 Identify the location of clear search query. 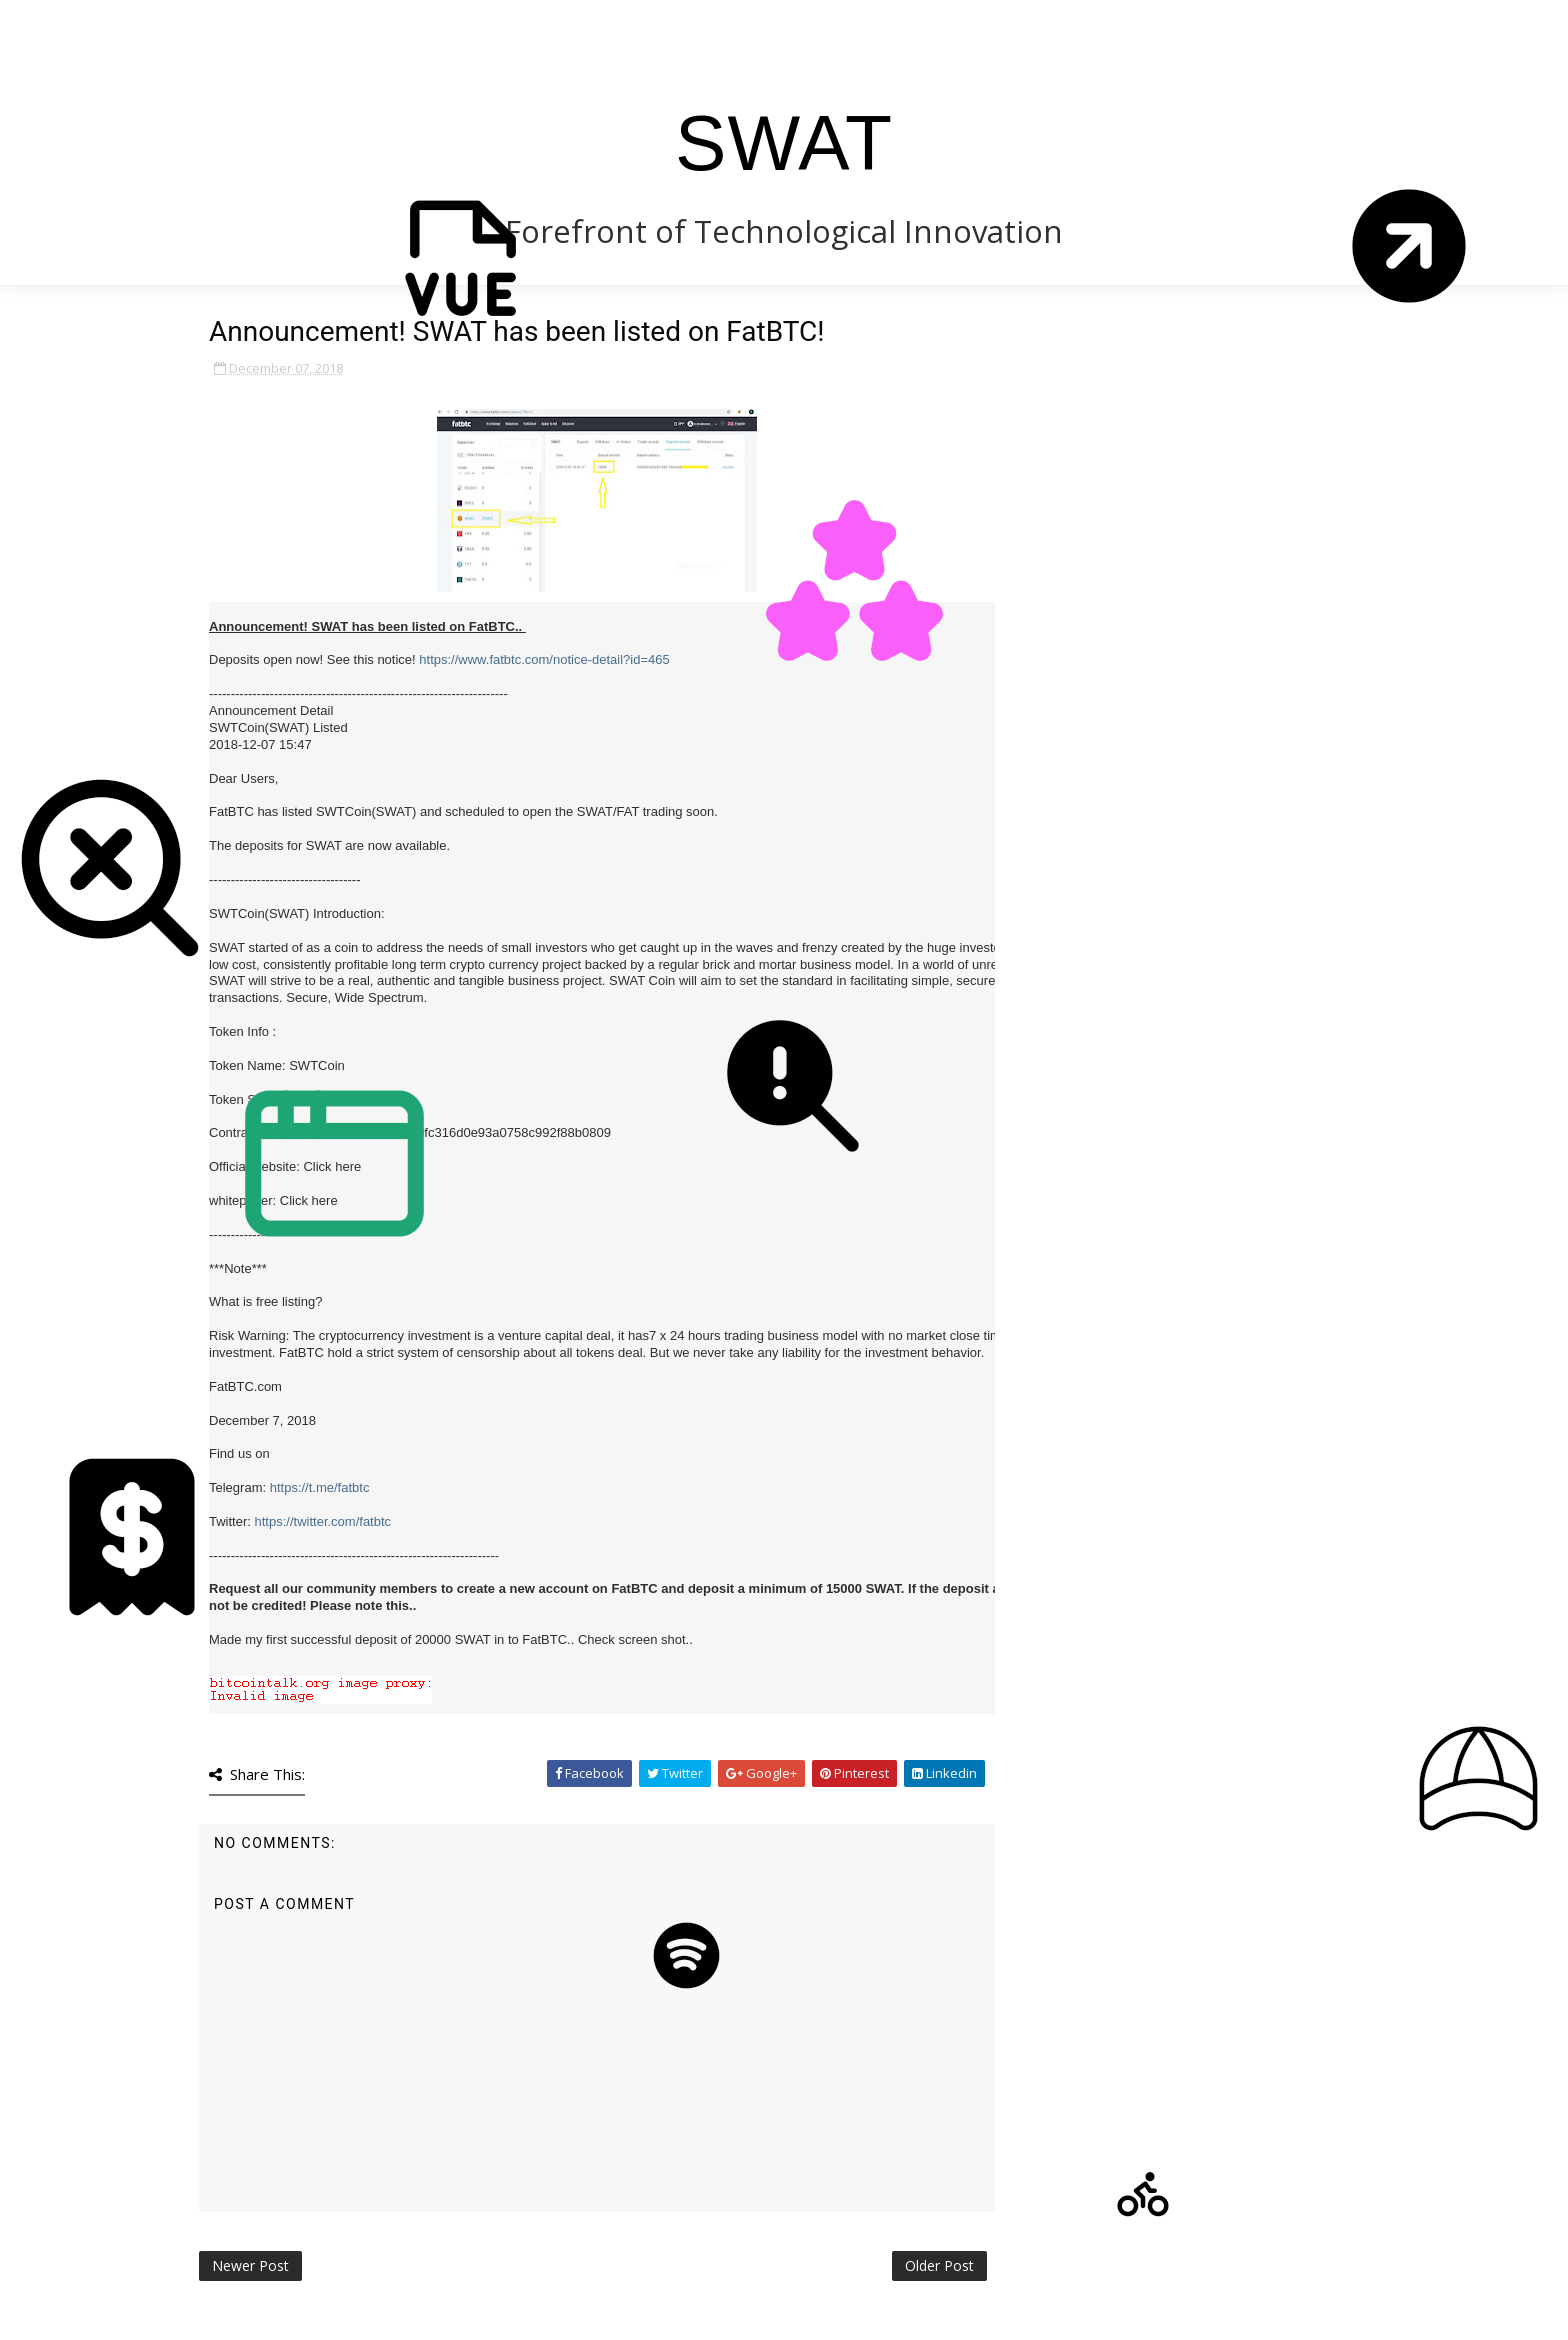
(110, 868).